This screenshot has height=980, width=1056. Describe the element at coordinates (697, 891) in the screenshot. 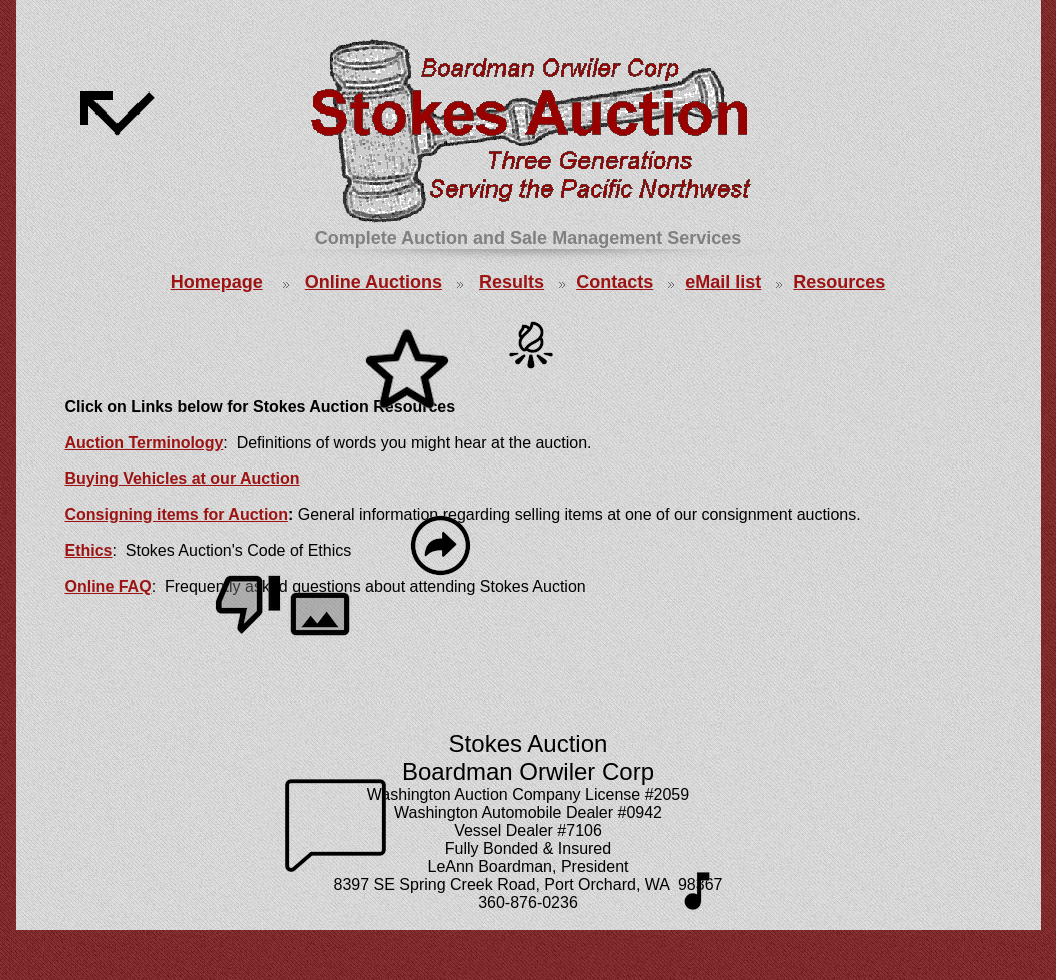

I see `play or access audio content` at that location.